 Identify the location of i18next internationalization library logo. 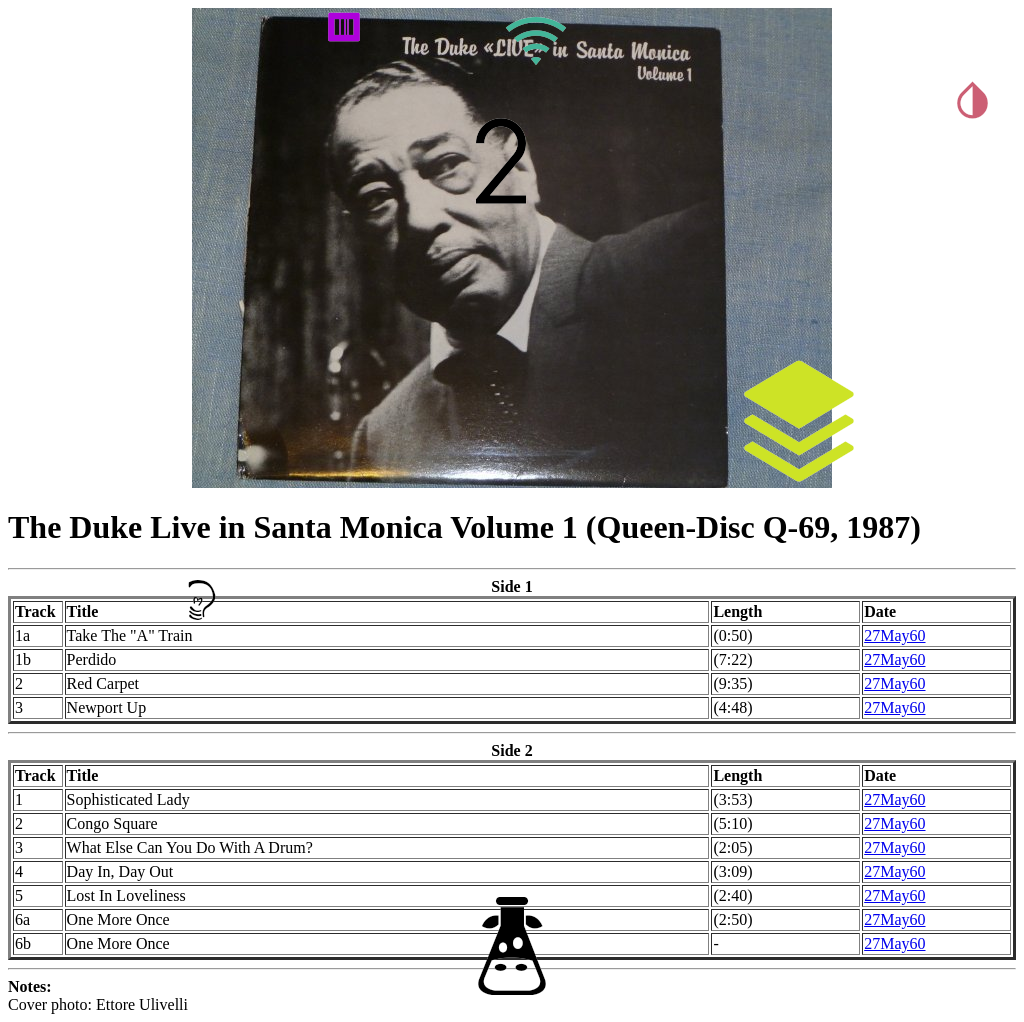
(512, 946).